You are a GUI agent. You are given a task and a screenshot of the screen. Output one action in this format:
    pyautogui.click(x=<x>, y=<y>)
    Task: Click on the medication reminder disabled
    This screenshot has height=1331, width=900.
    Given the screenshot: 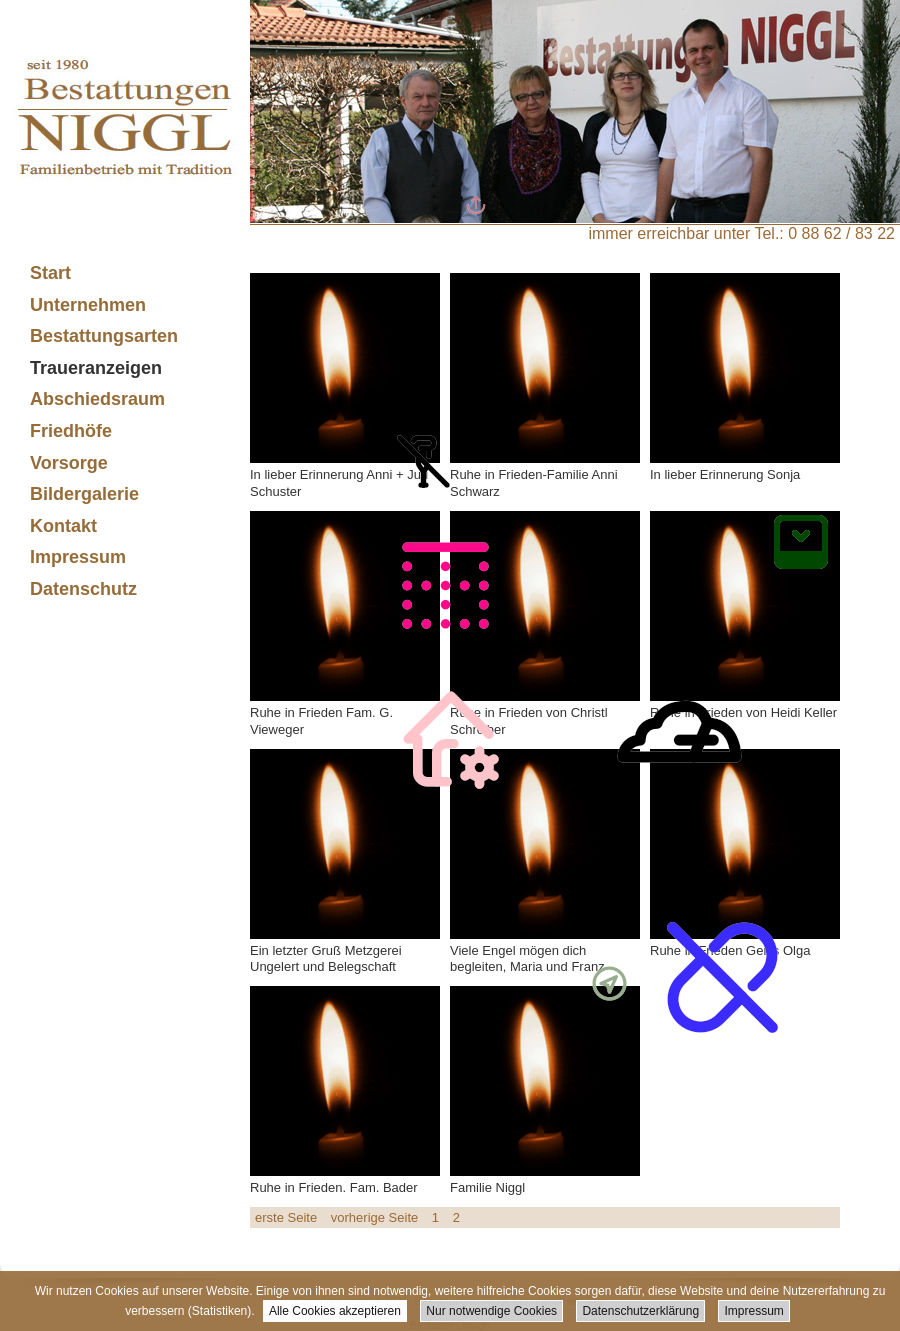 What is the action you would take?
    pyautogui.click(x=722, y=977)
    